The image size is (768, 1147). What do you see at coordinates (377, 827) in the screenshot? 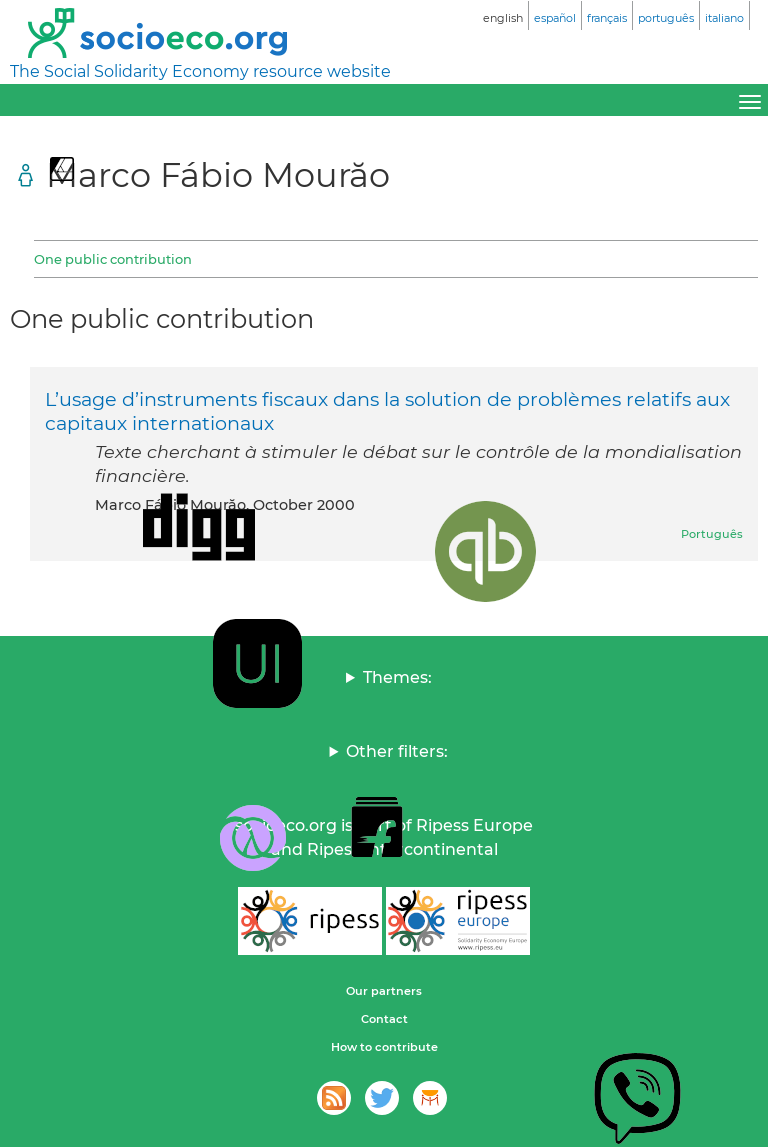
I see `open the Flipkart shopping app` at bounding box center [377, 827].